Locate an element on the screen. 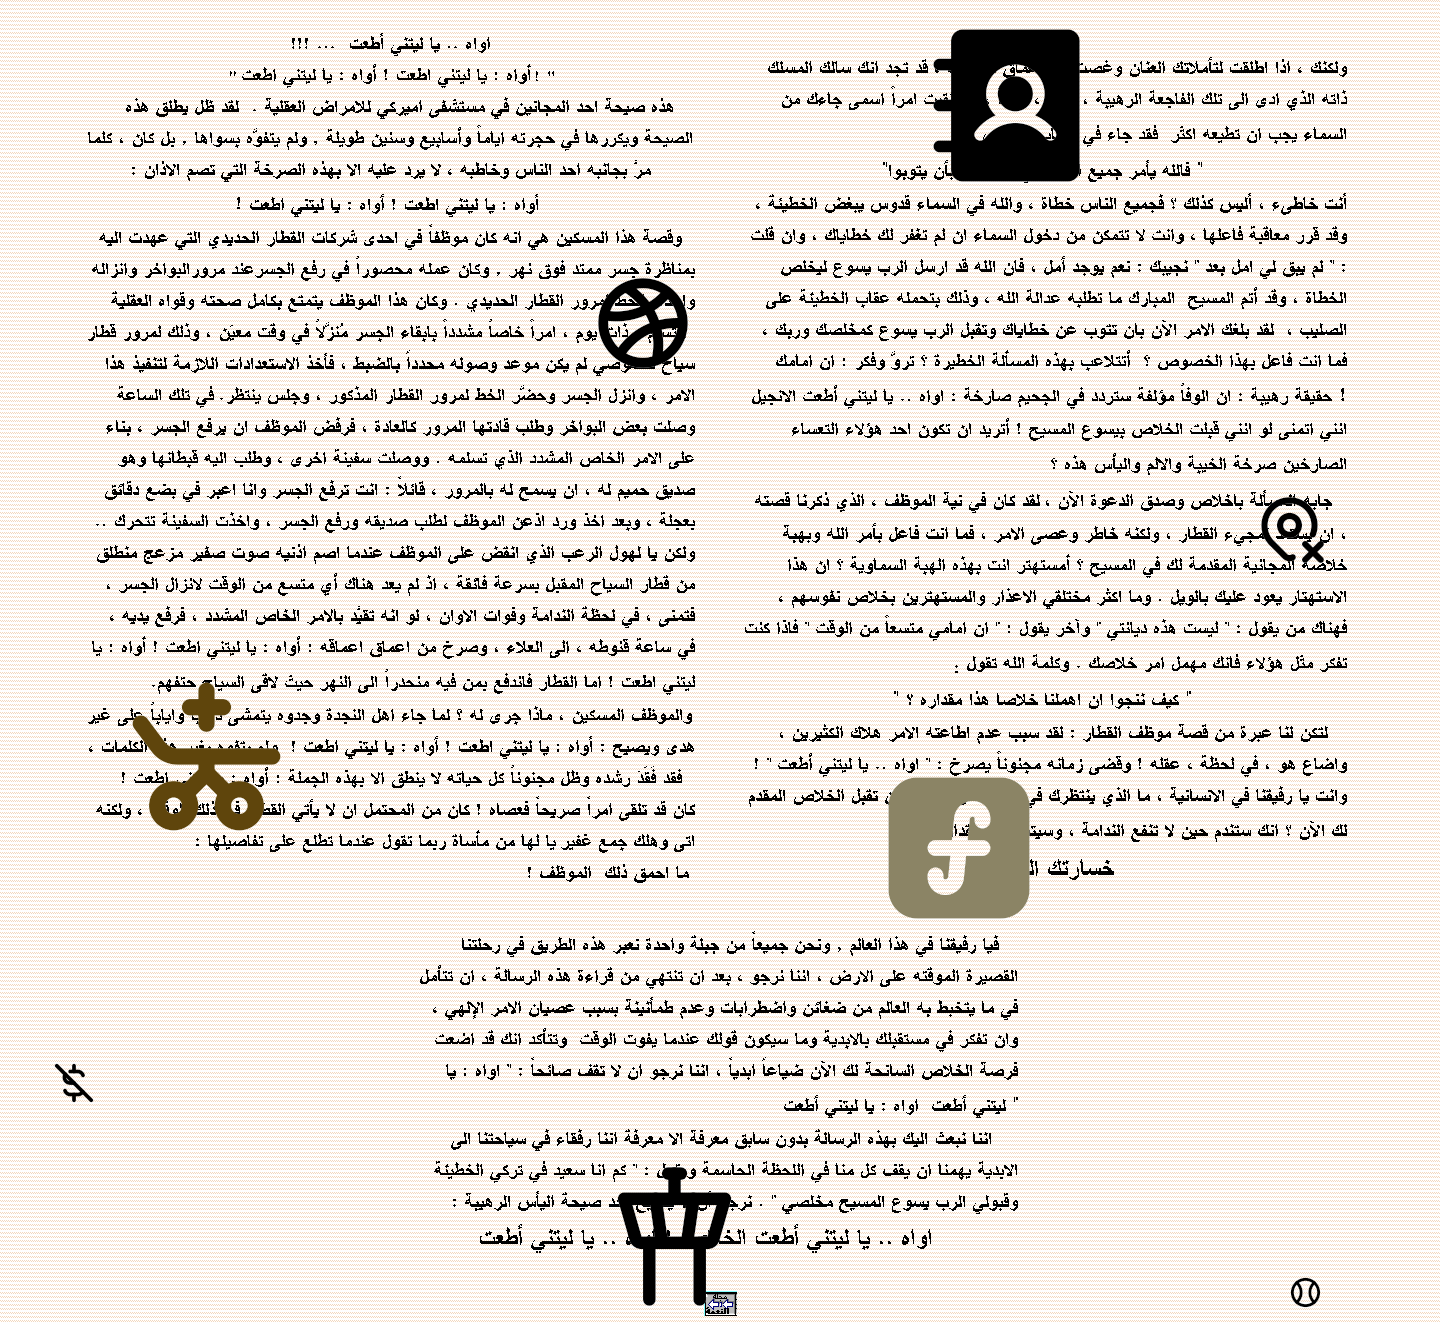 Image resolution: width=1440 pixels, height=1324 pixels. access emergency medical bed availability is located at coordinates (206, 756).